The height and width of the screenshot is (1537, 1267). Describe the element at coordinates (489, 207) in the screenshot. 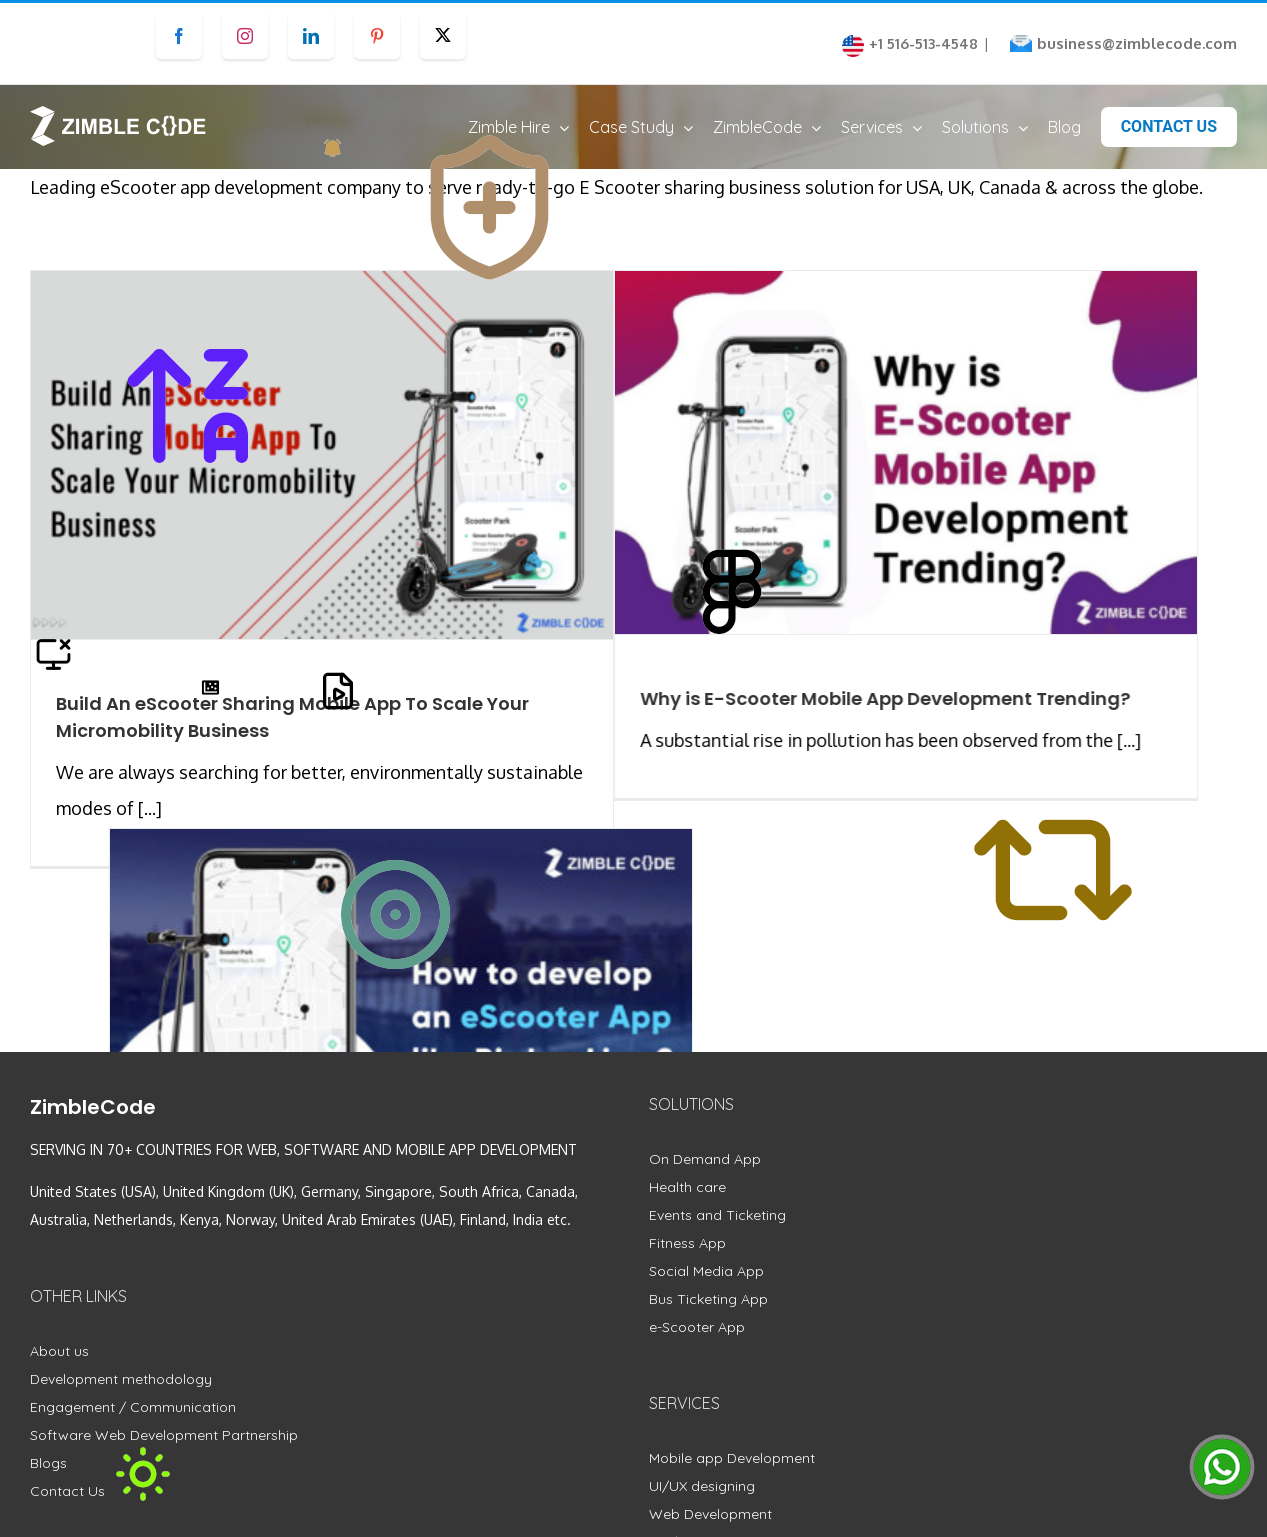

I see `add a new security feature or protection` at that location.